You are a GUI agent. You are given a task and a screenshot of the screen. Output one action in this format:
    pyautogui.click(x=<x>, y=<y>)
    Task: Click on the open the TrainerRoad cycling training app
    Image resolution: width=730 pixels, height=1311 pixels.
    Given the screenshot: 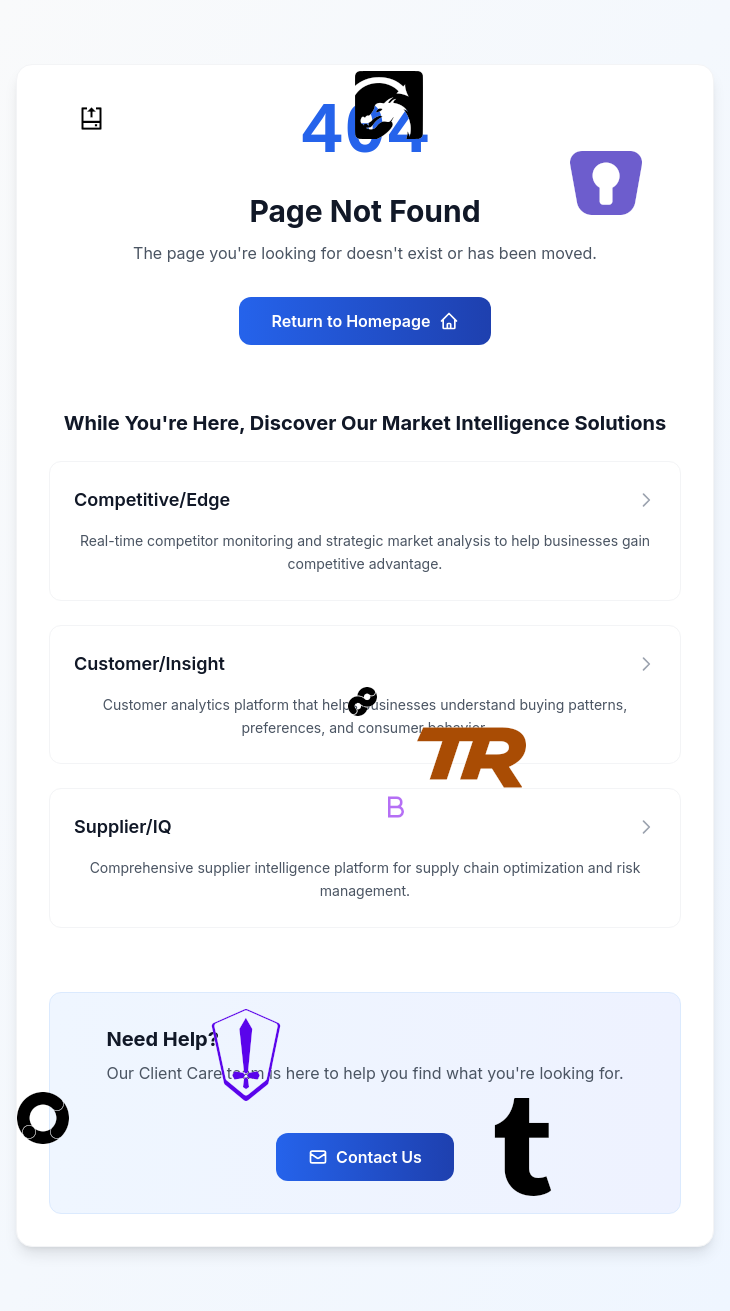 What is the action you would take?
    pyautogui.click(x=471, y=757)
    